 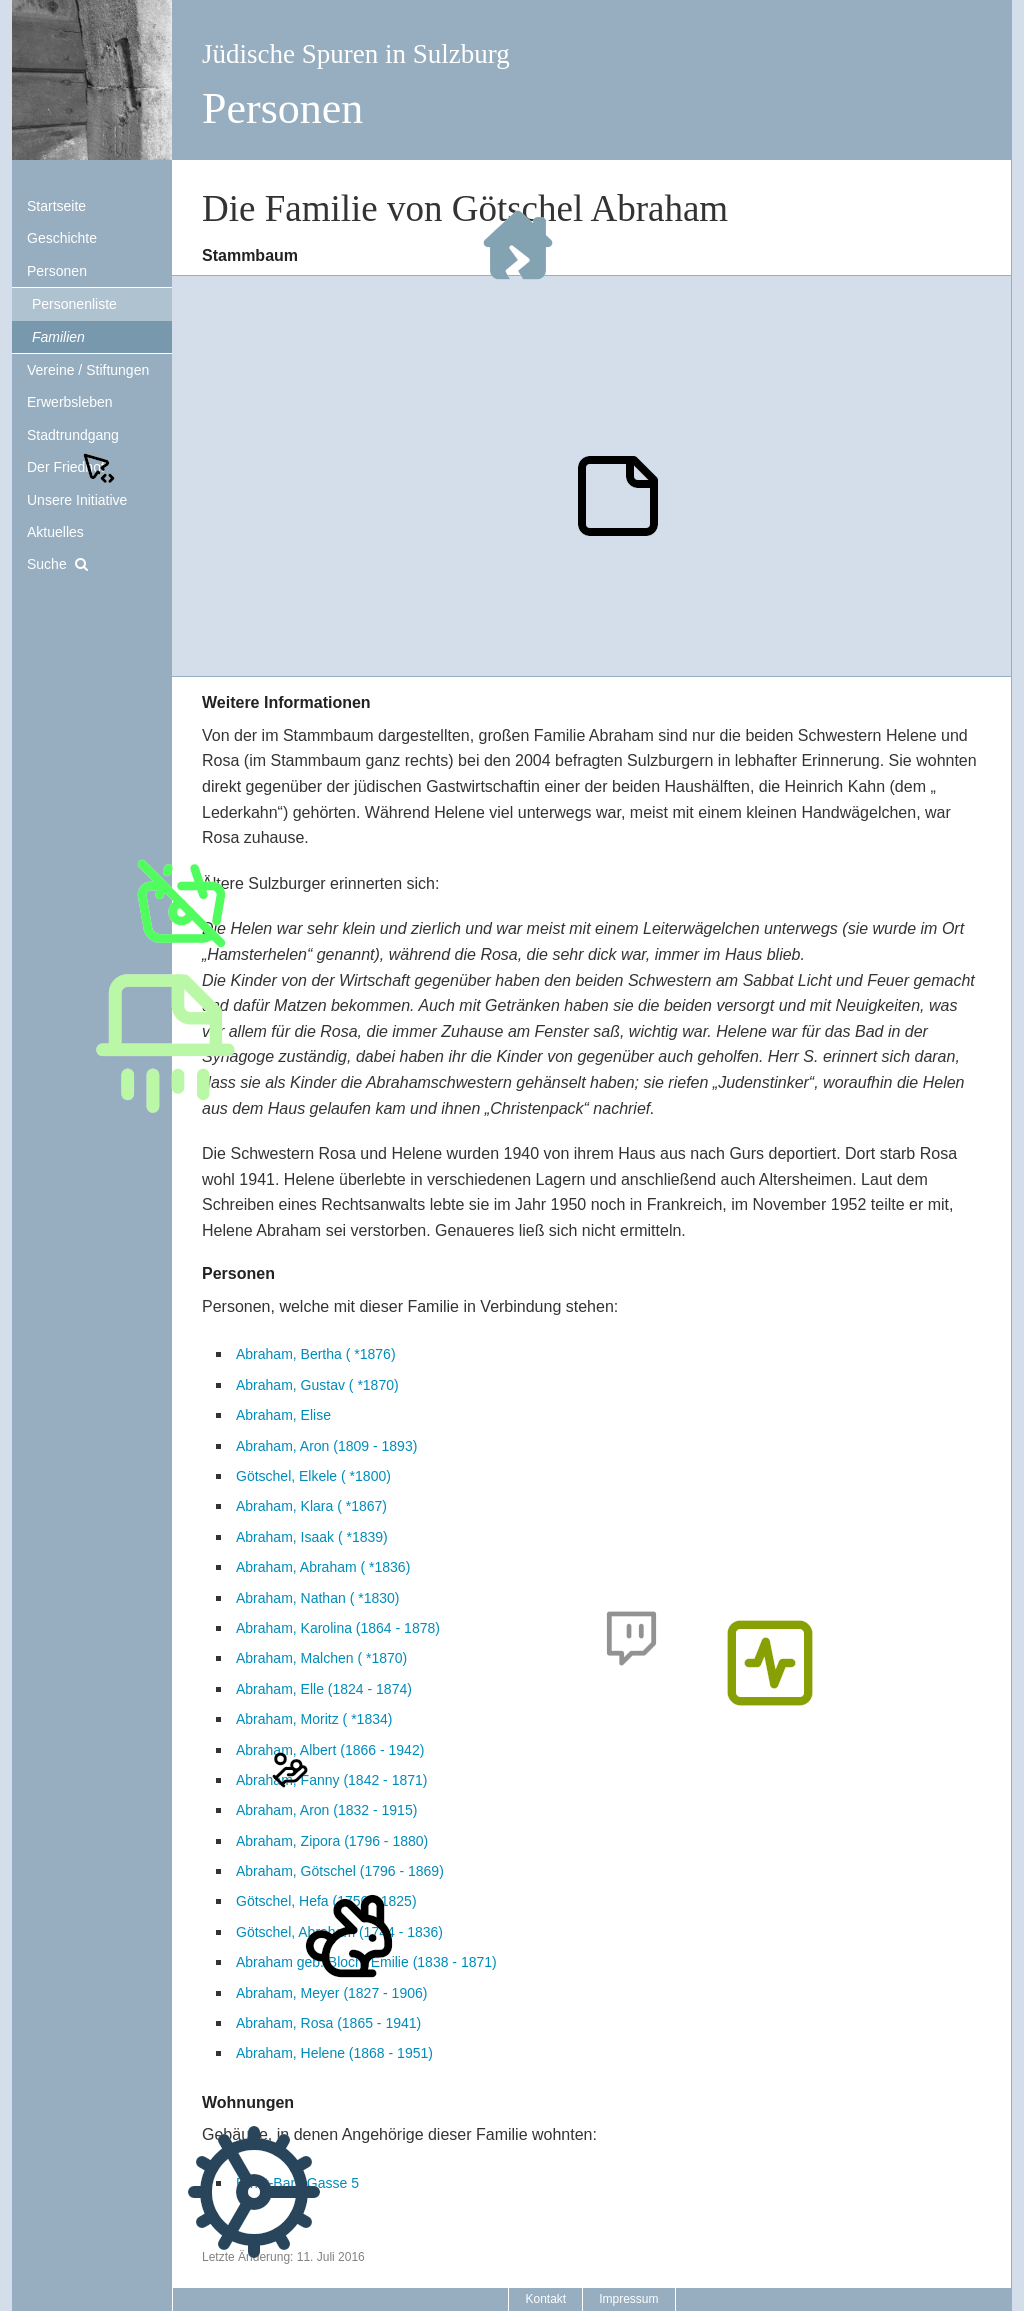 What do you see at coordinates (518, 245) in the screenshot?
I see `report property damage` at bounding box center [518, 245].